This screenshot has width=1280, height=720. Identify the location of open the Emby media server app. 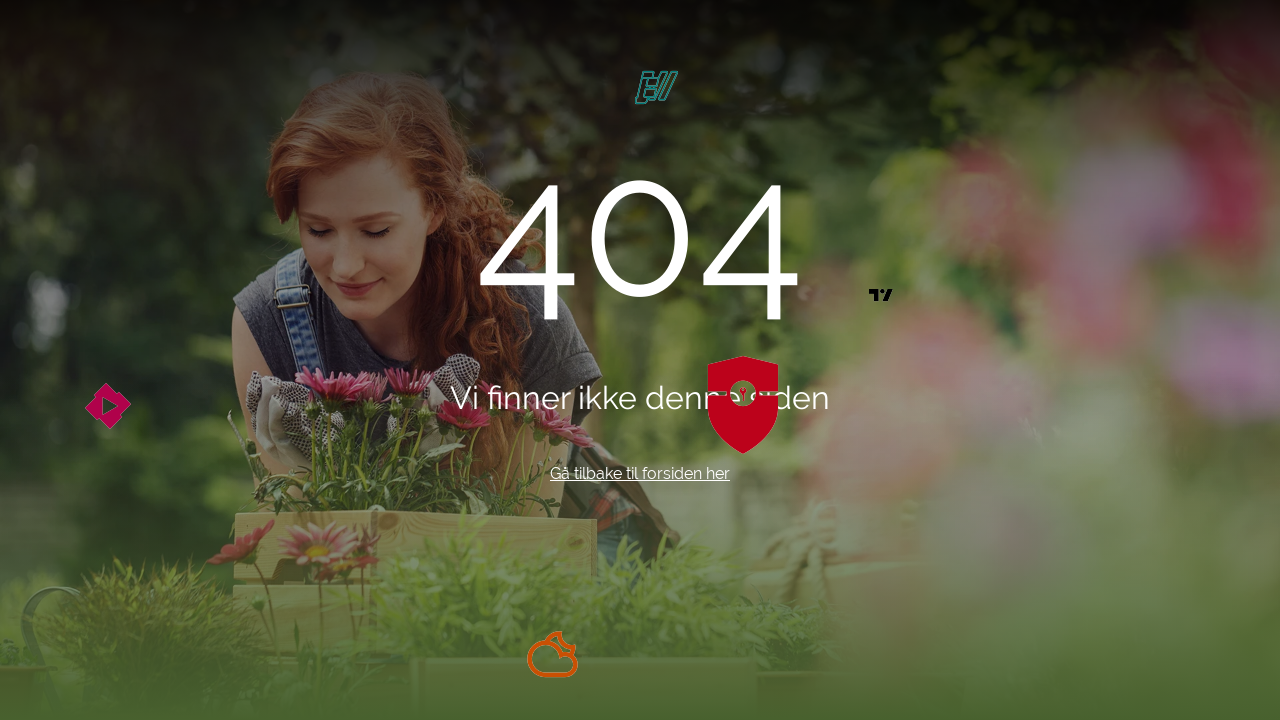
(108, 406).